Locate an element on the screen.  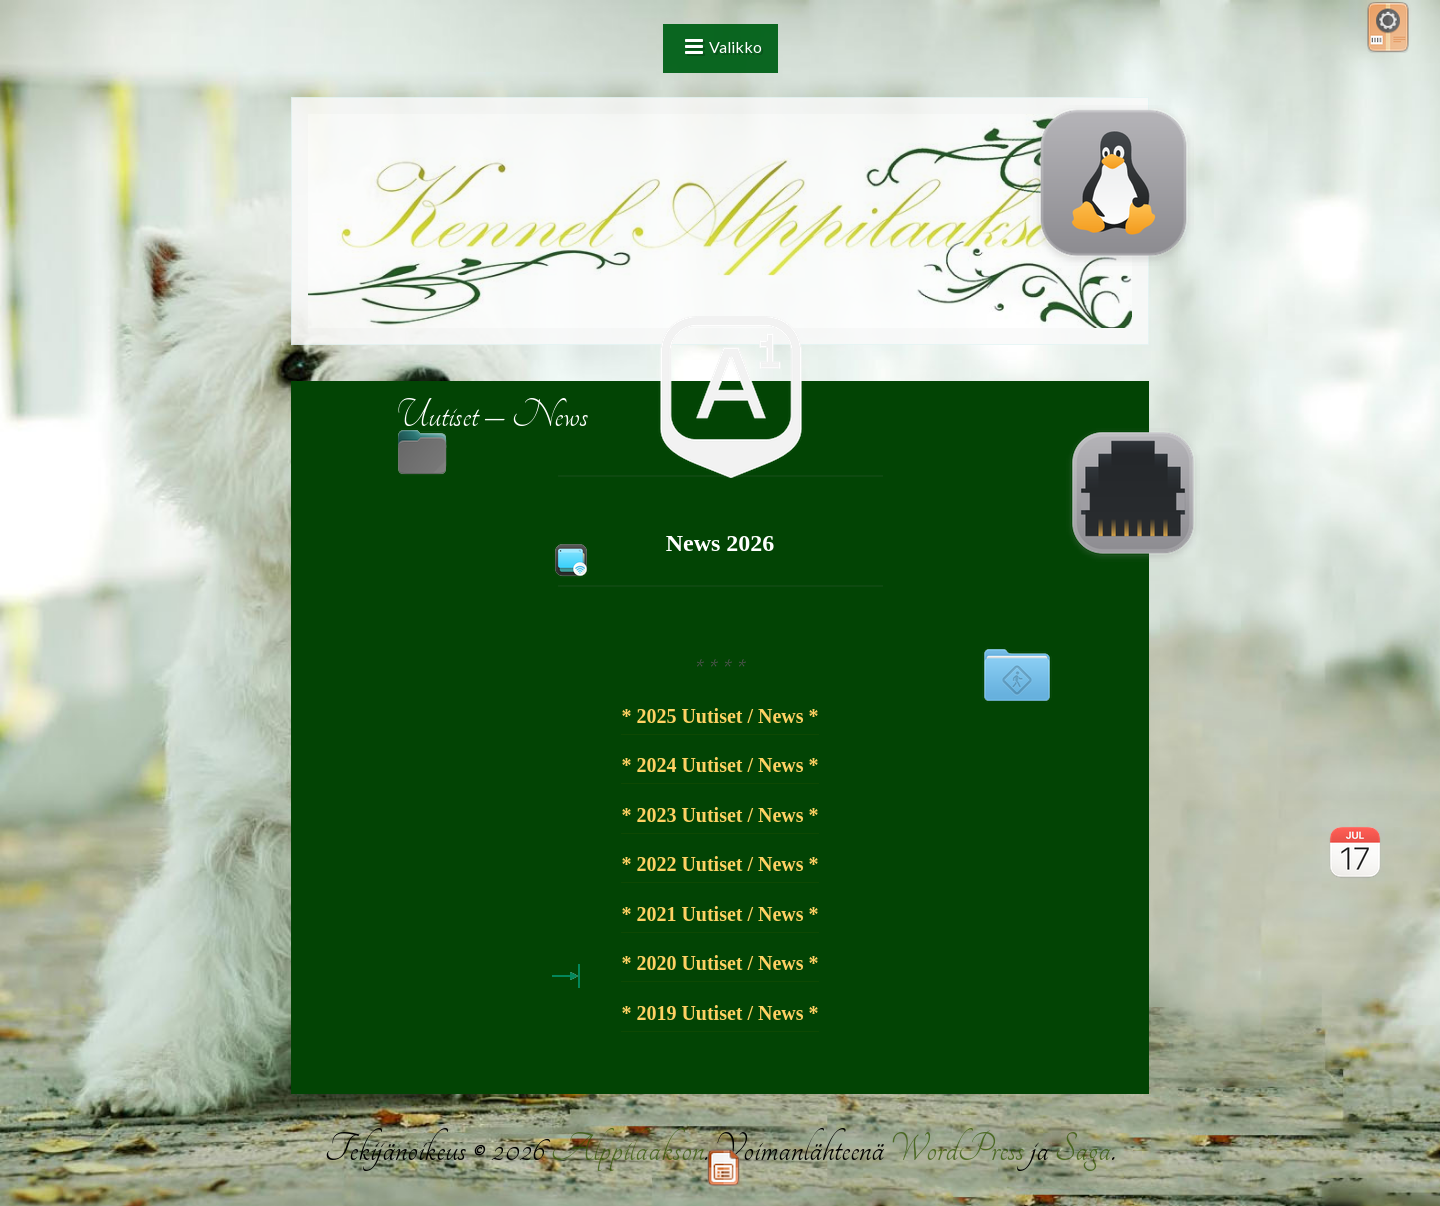
go to the last item or page is located at coordinates (566, 976).